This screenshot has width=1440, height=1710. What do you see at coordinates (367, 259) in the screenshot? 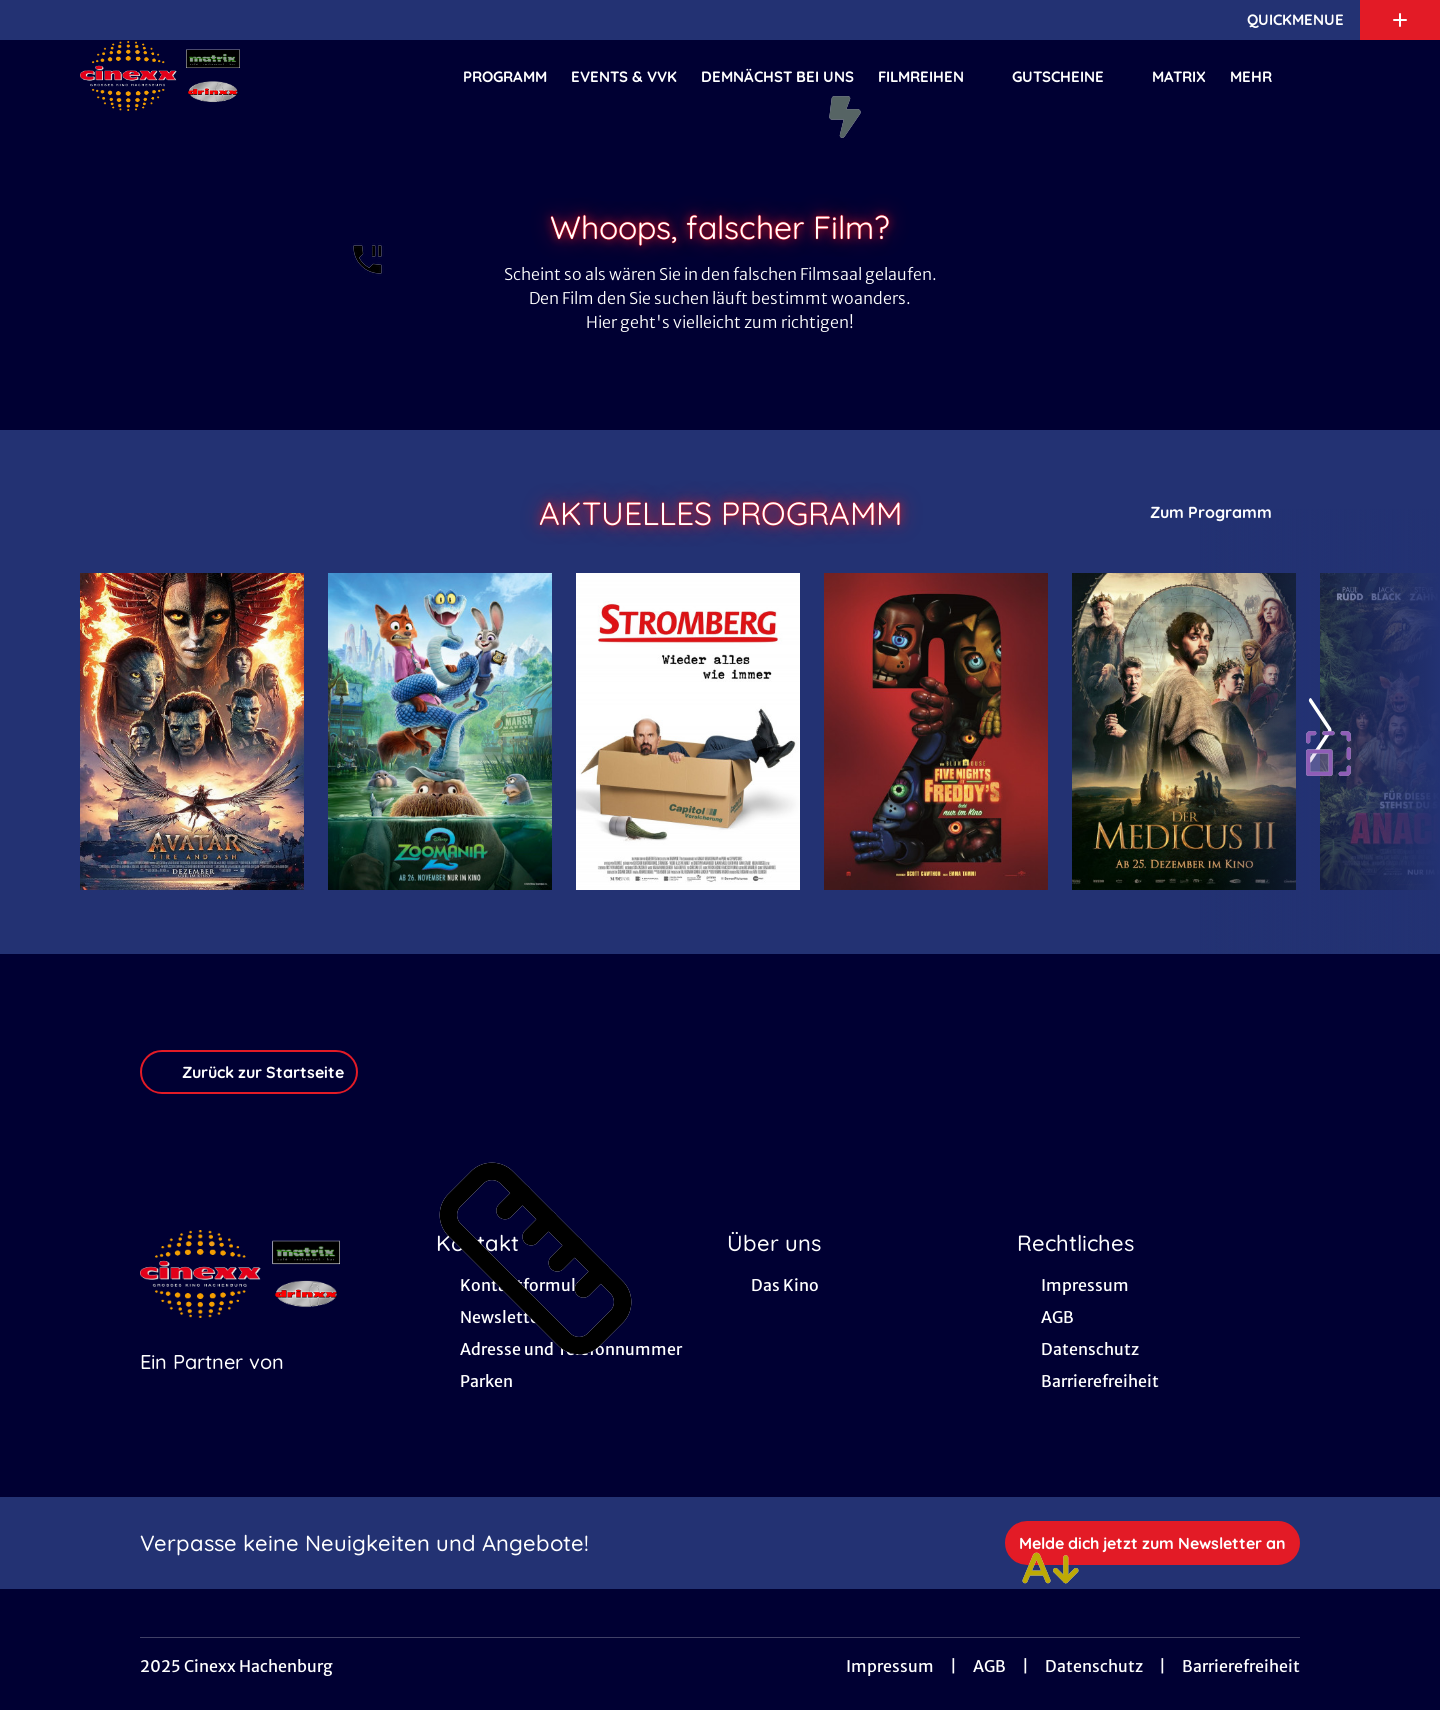
I see `call on hold` at bounding box center [367, 259].